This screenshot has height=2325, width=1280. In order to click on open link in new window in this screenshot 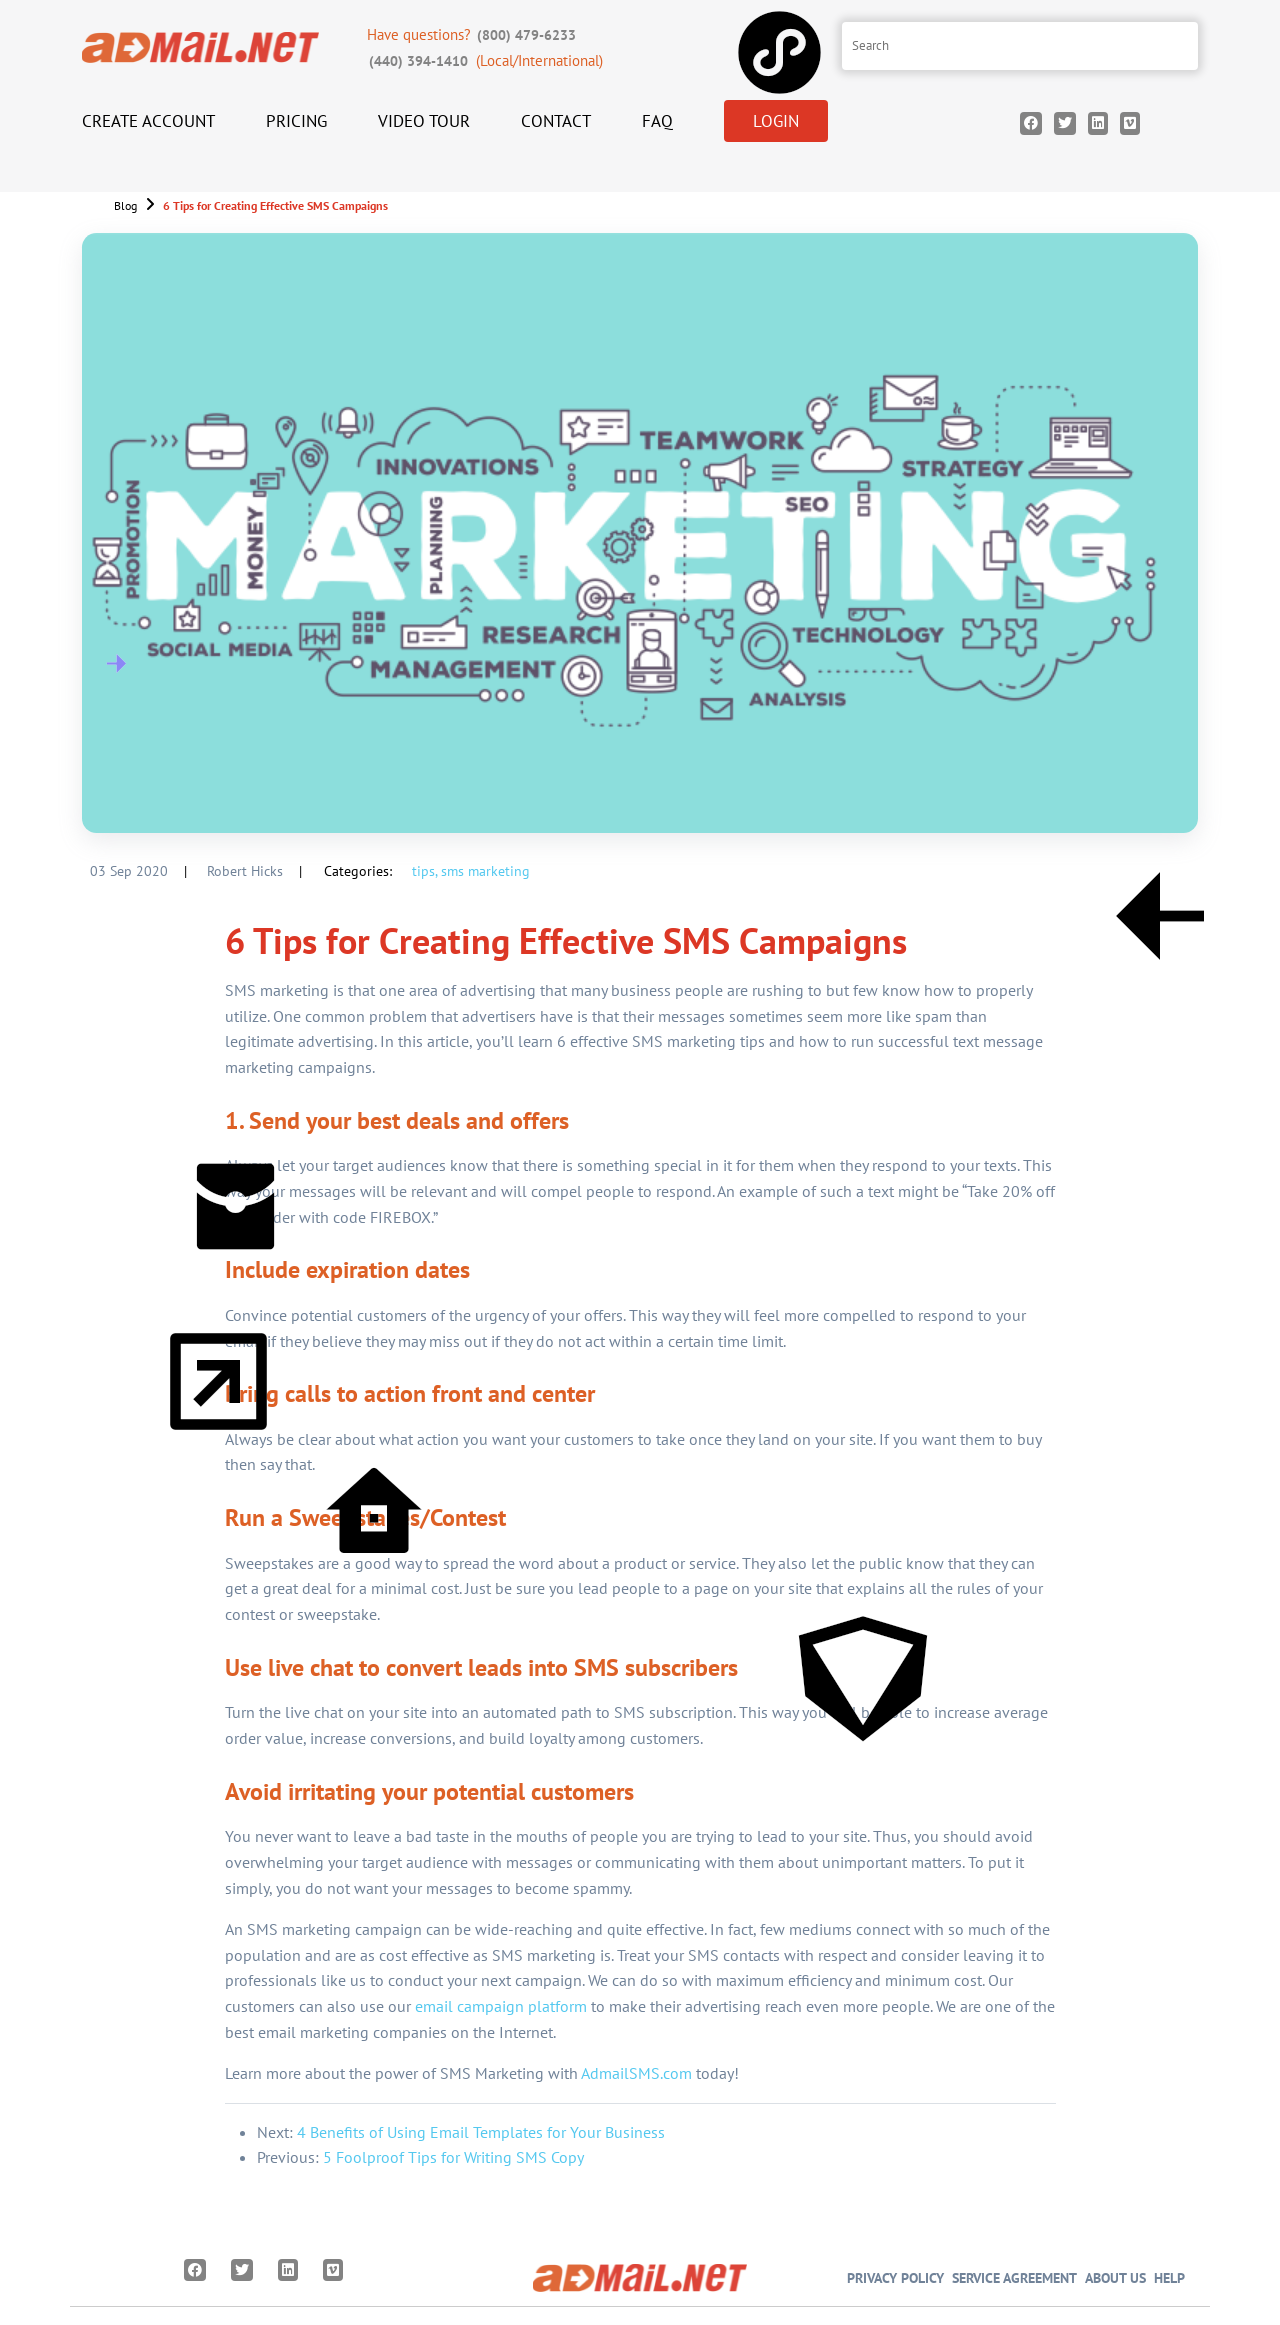, I will do `click(218, 1381)`.